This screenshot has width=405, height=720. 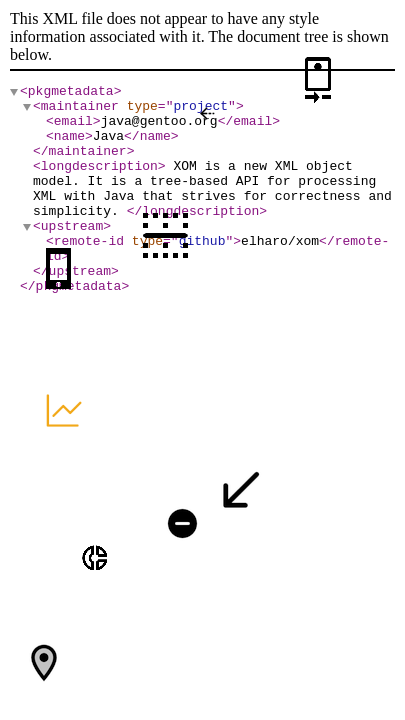 What do you see at coordinates (95, 558) in the screenshot?
I see `view analytics or statistics breakdown` at bounding box center [95, 558].